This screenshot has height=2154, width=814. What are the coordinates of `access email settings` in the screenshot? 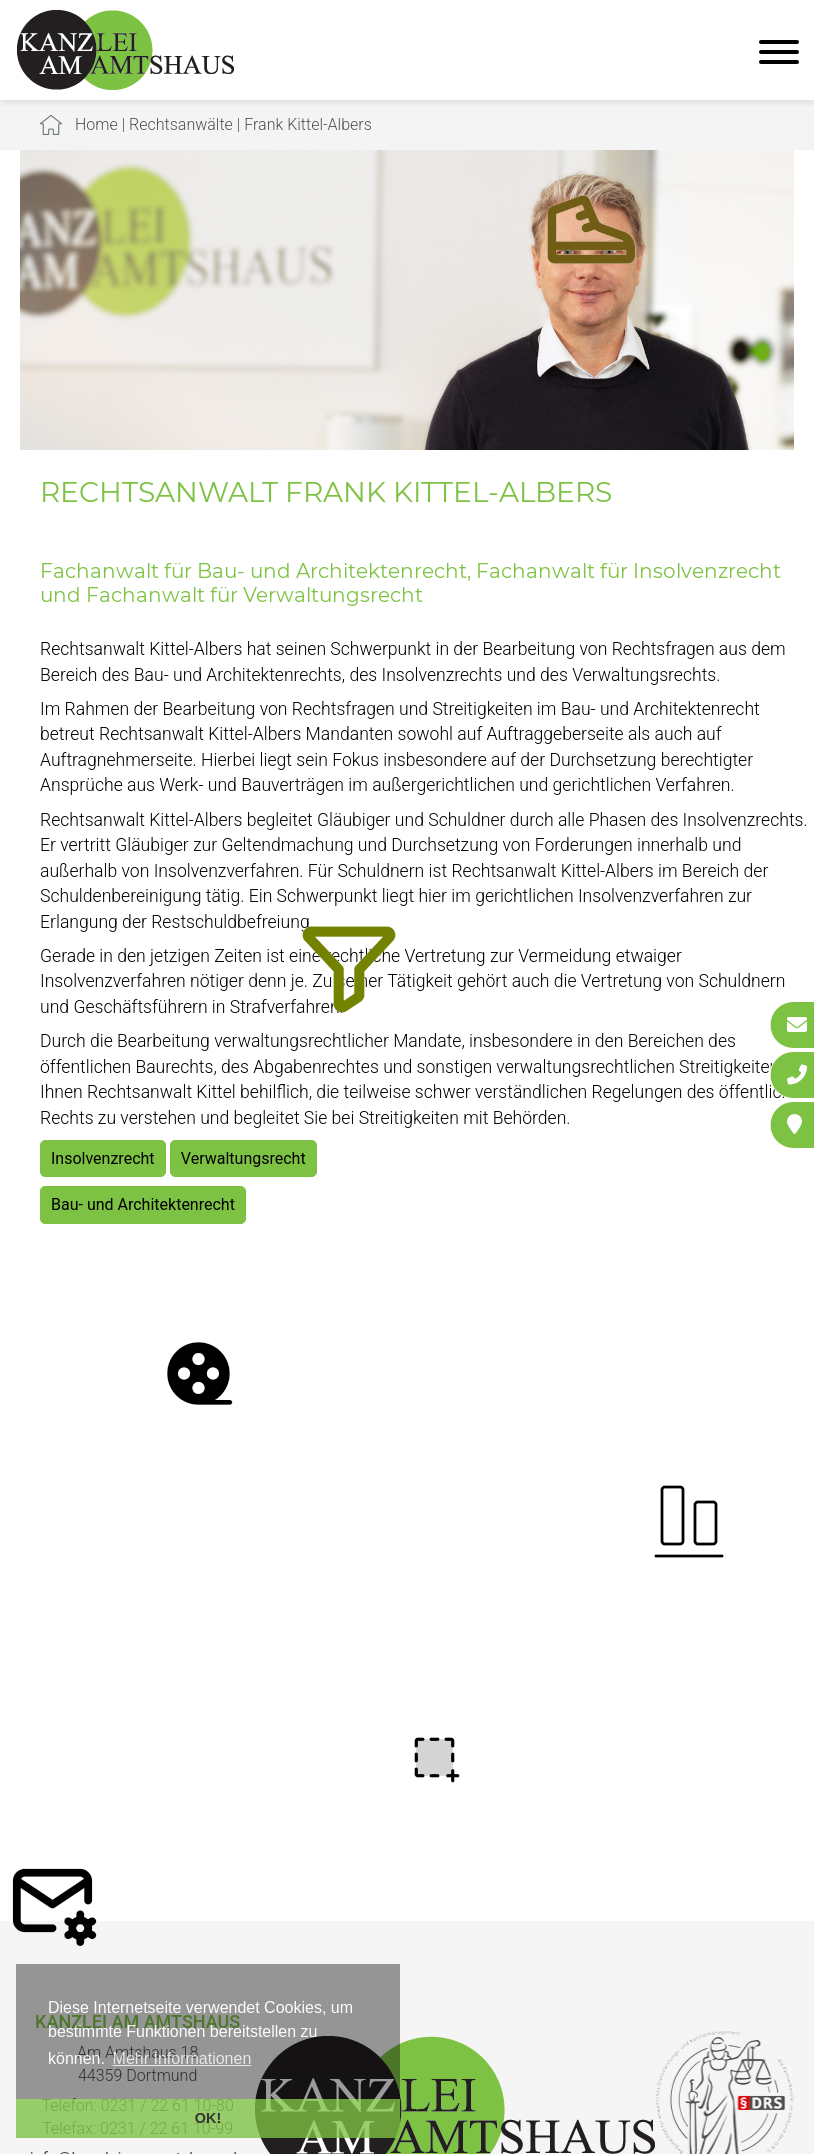 It's located at (52, 1900).